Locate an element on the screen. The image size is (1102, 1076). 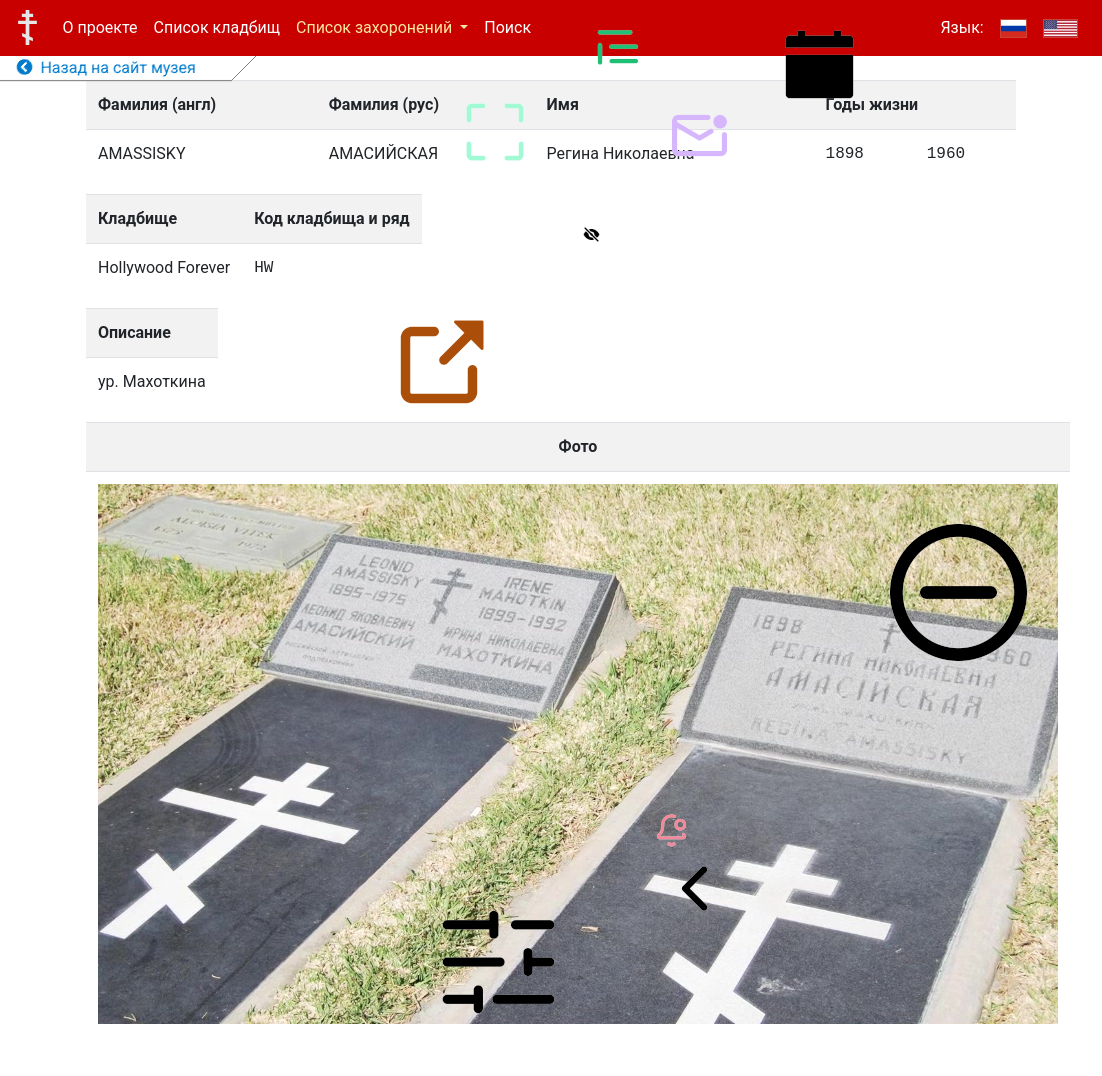
open link in a new tab or window is located at coordinates (439, 365).